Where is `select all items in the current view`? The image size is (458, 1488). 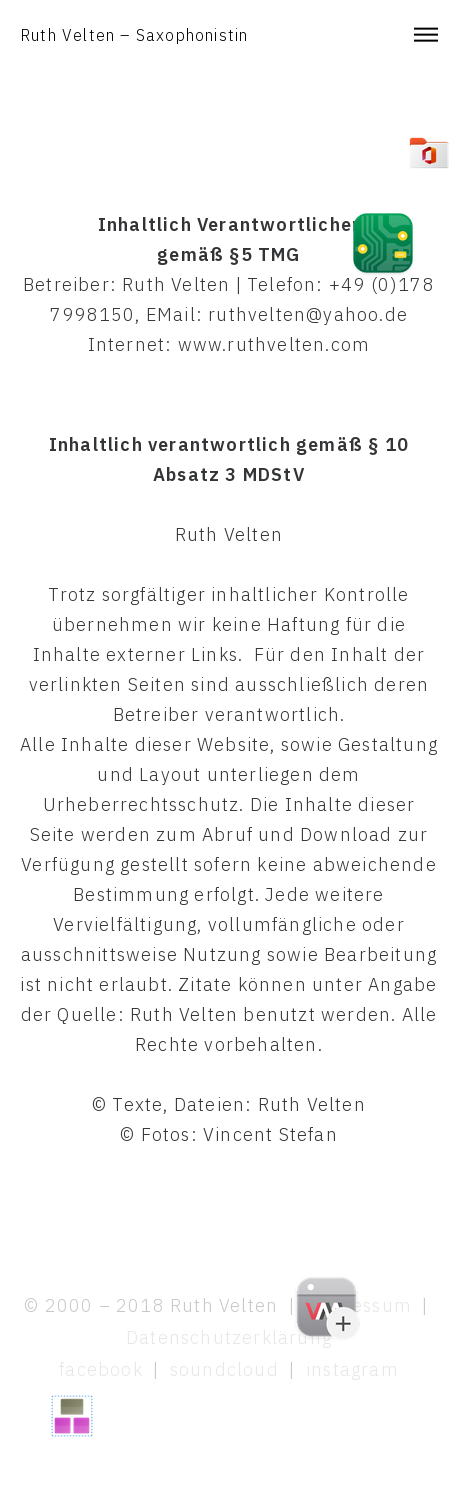
select all items in the current view is located at coordinates (72, 1416).